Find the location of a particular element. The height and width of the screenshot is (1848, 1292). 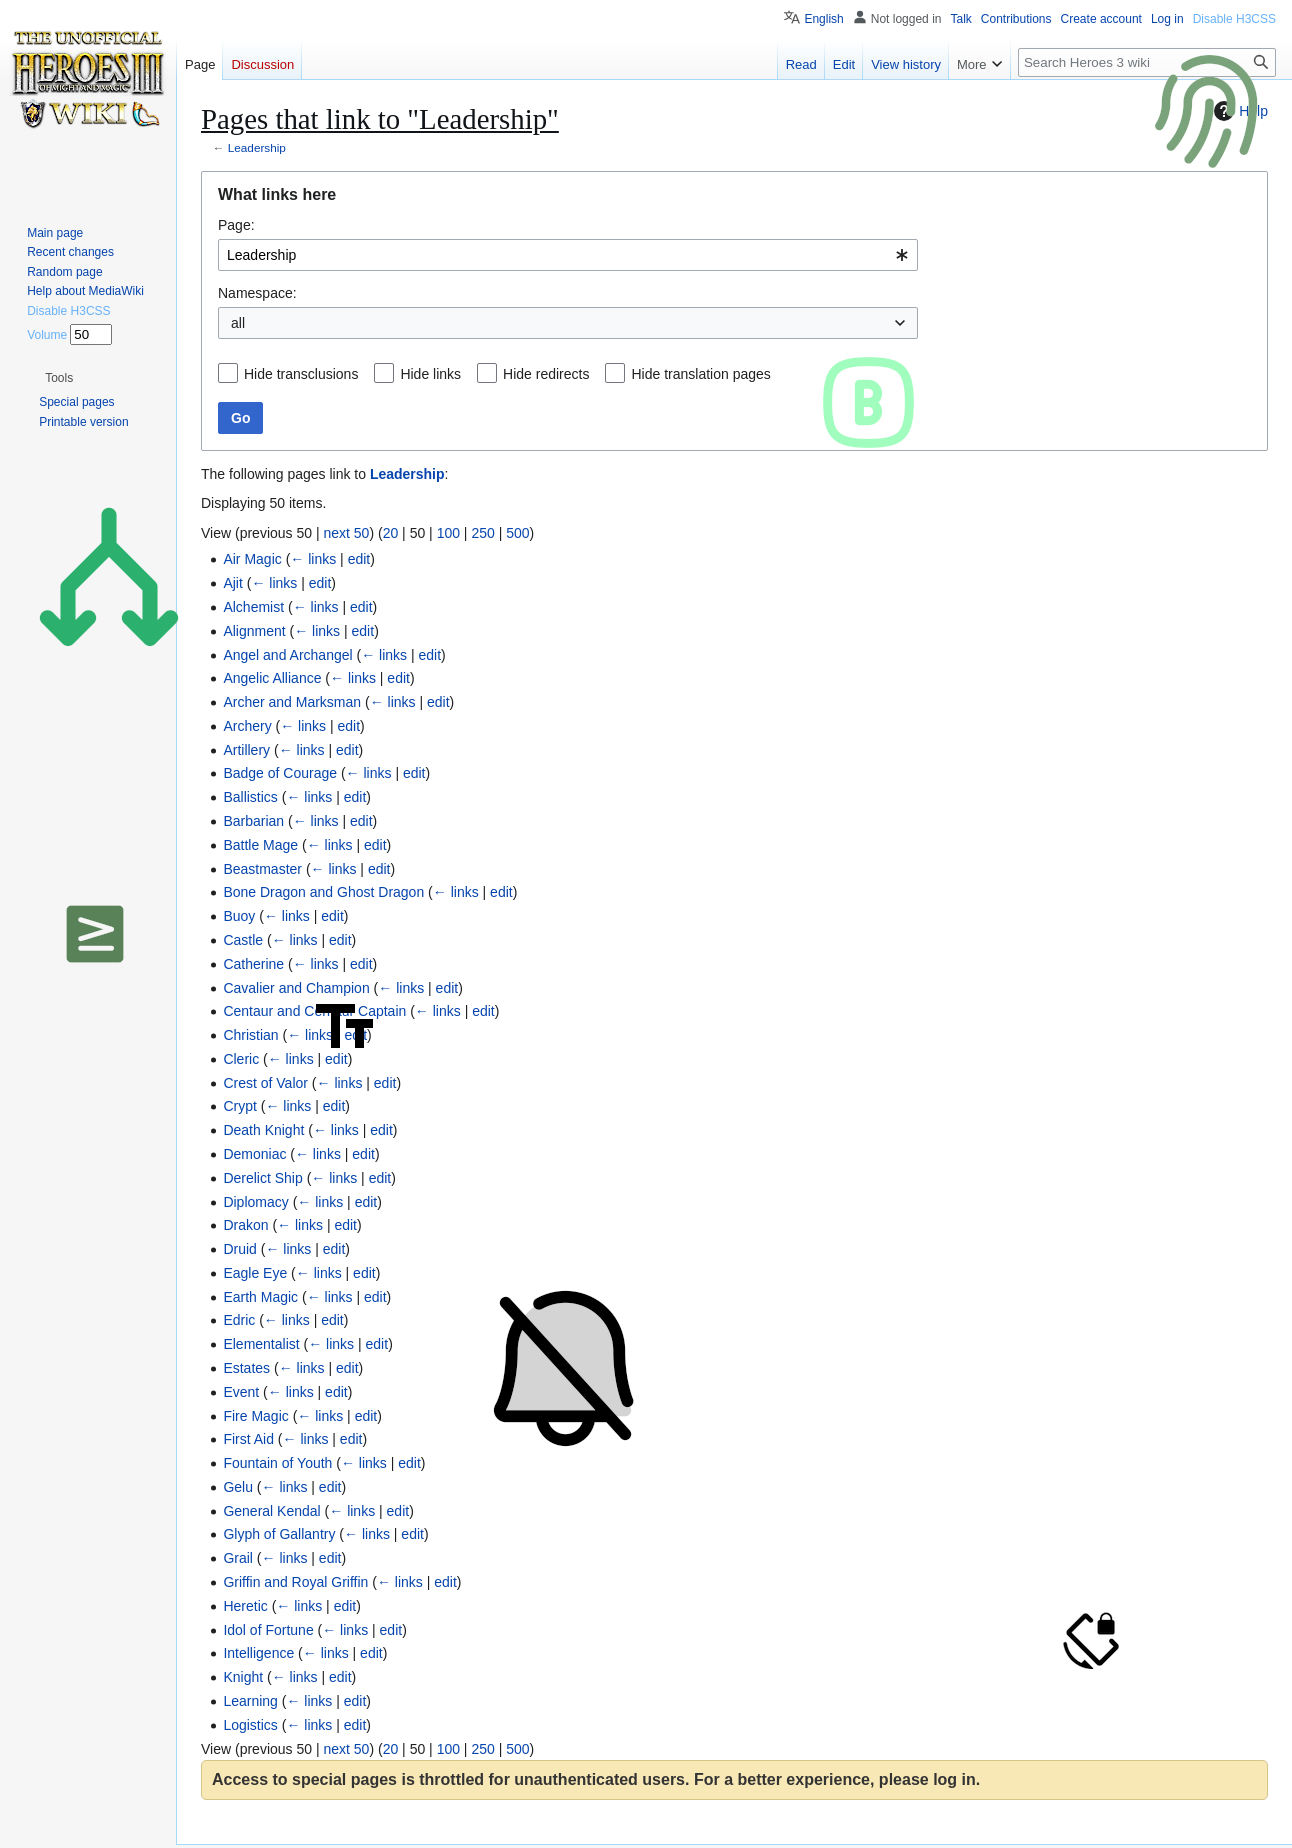

authenticate with fingerprint is located at coordinates (1209, 111).